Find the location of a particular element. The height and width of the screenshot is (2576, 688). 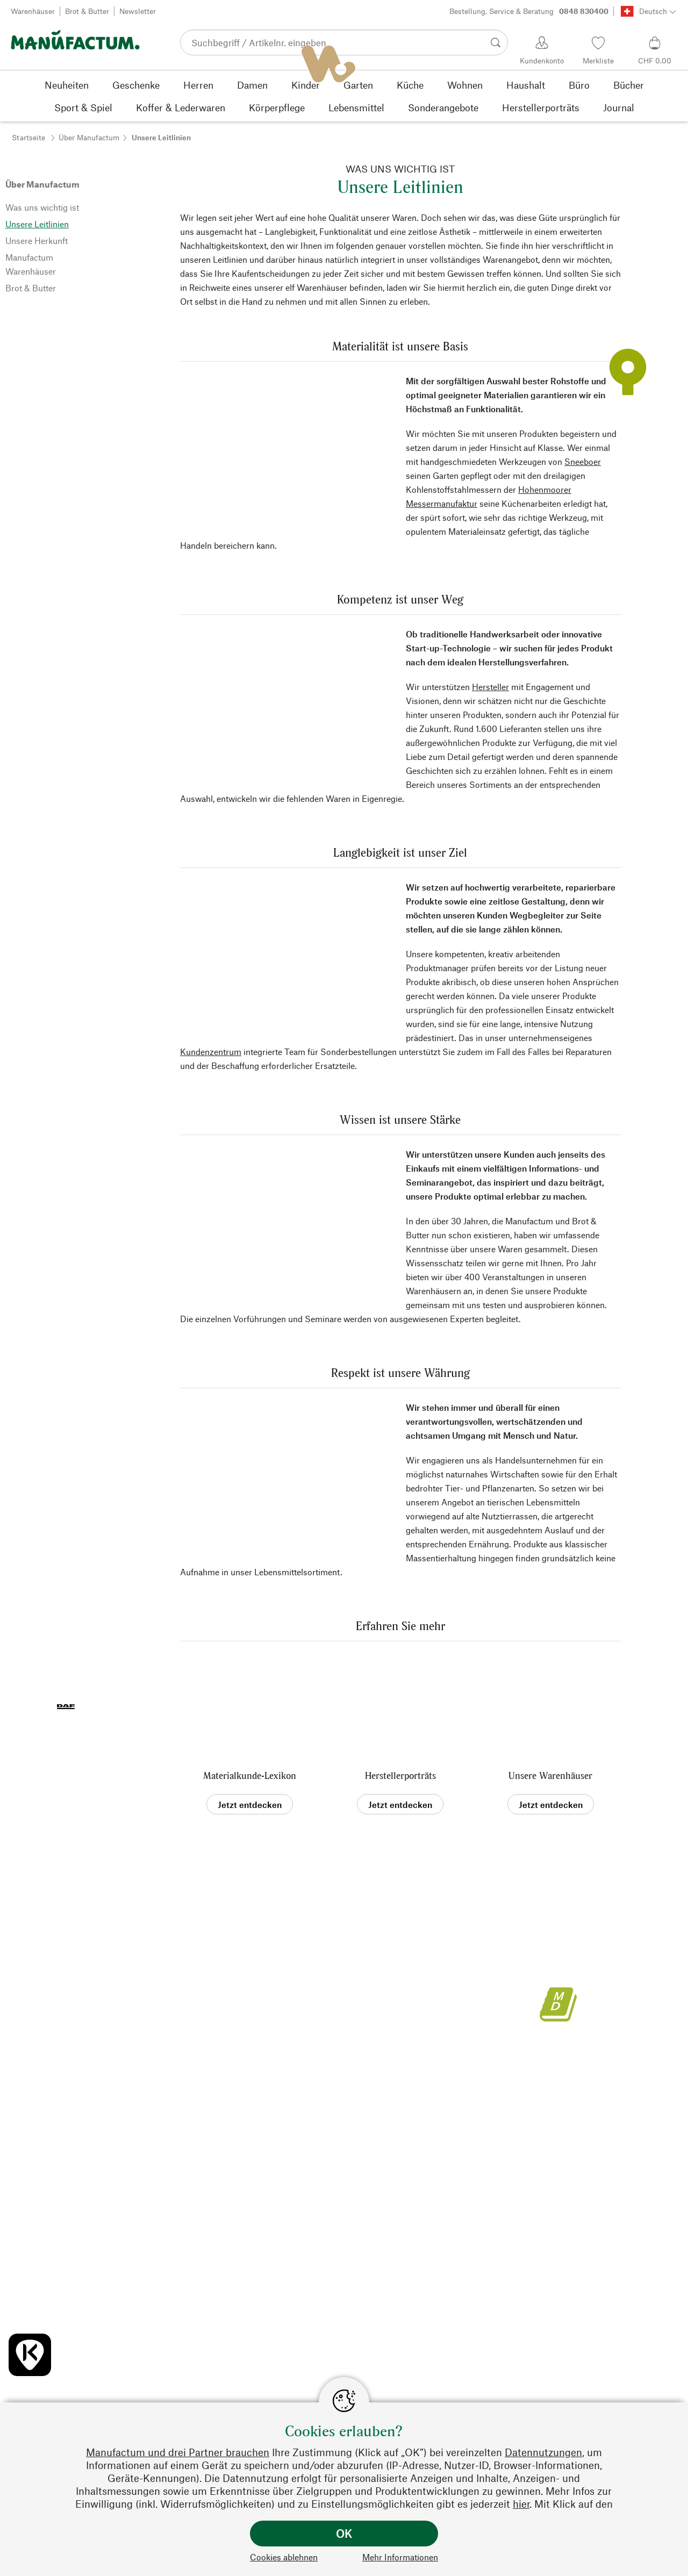

open the klook travel booking app is located at coordinates (30, 2355).